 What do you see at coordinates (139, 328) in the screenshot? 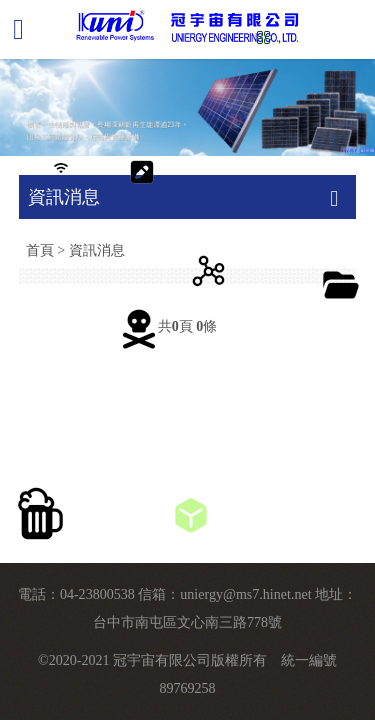
I see `indicates dangerous or hazardous content` at bounding box center [139, 328].